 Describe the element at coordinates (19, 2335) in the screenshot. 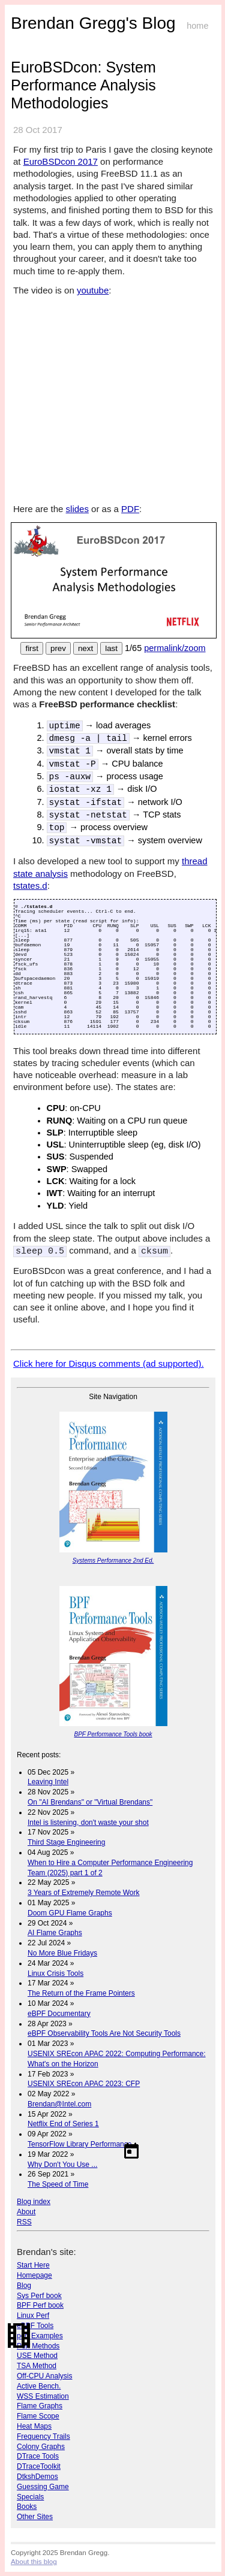

I see `access movies or video content` at that location.